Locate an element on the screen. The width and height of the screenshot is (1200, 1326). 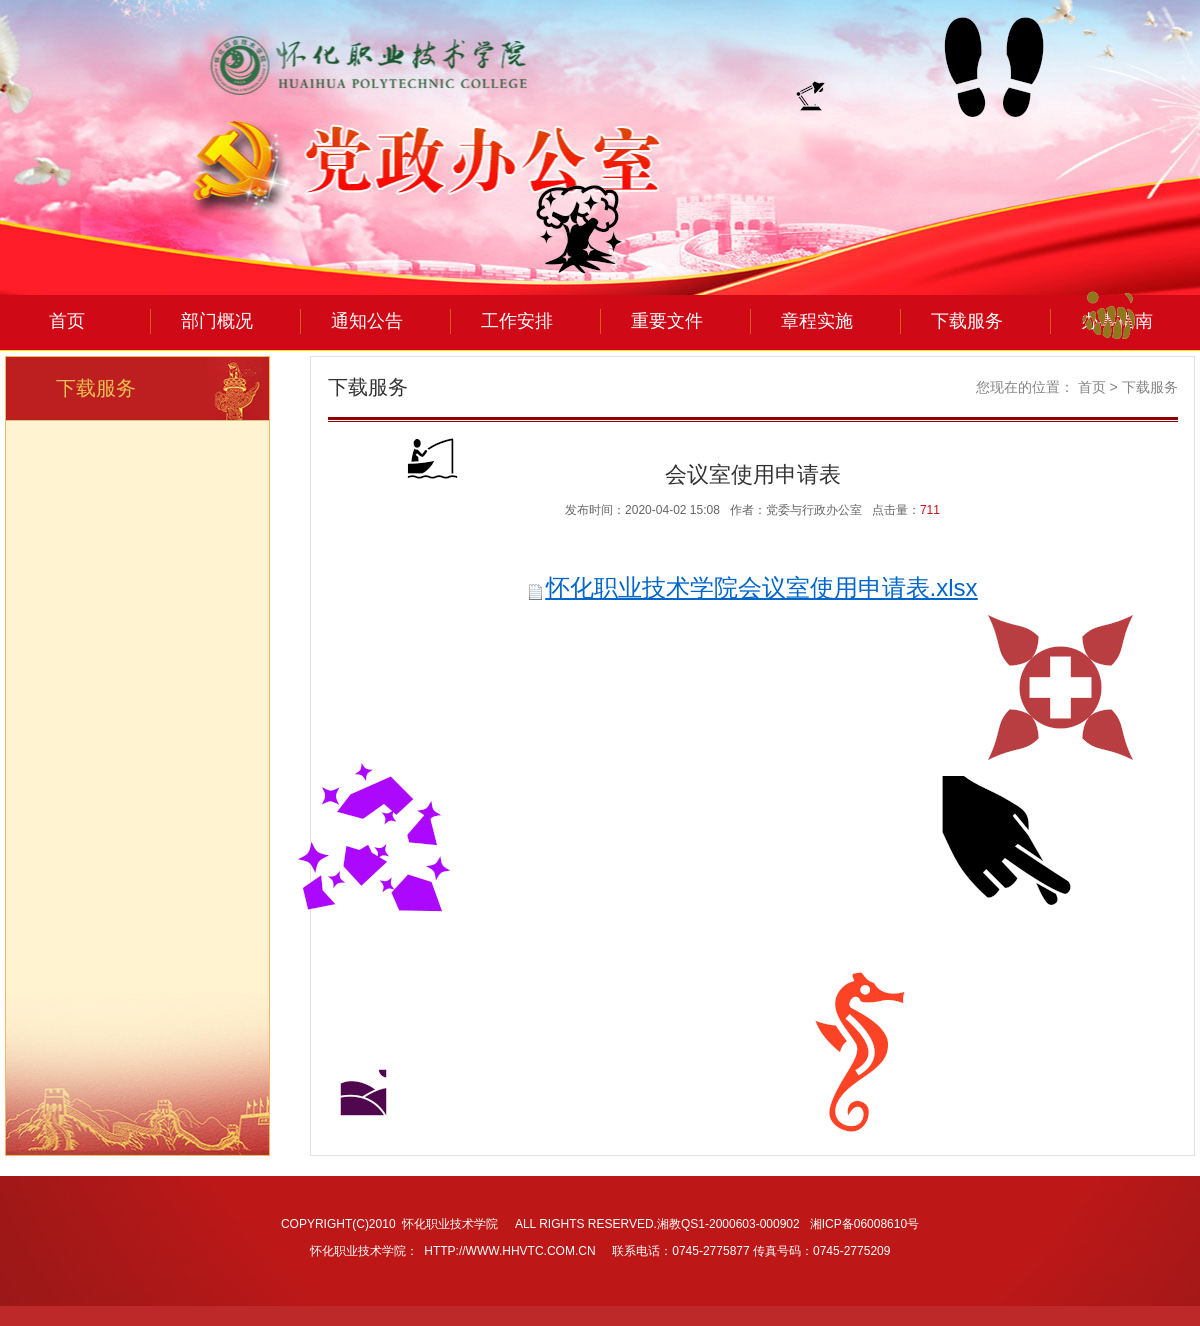
view terrain or landscape mode is located at coordinates (363, 1092).